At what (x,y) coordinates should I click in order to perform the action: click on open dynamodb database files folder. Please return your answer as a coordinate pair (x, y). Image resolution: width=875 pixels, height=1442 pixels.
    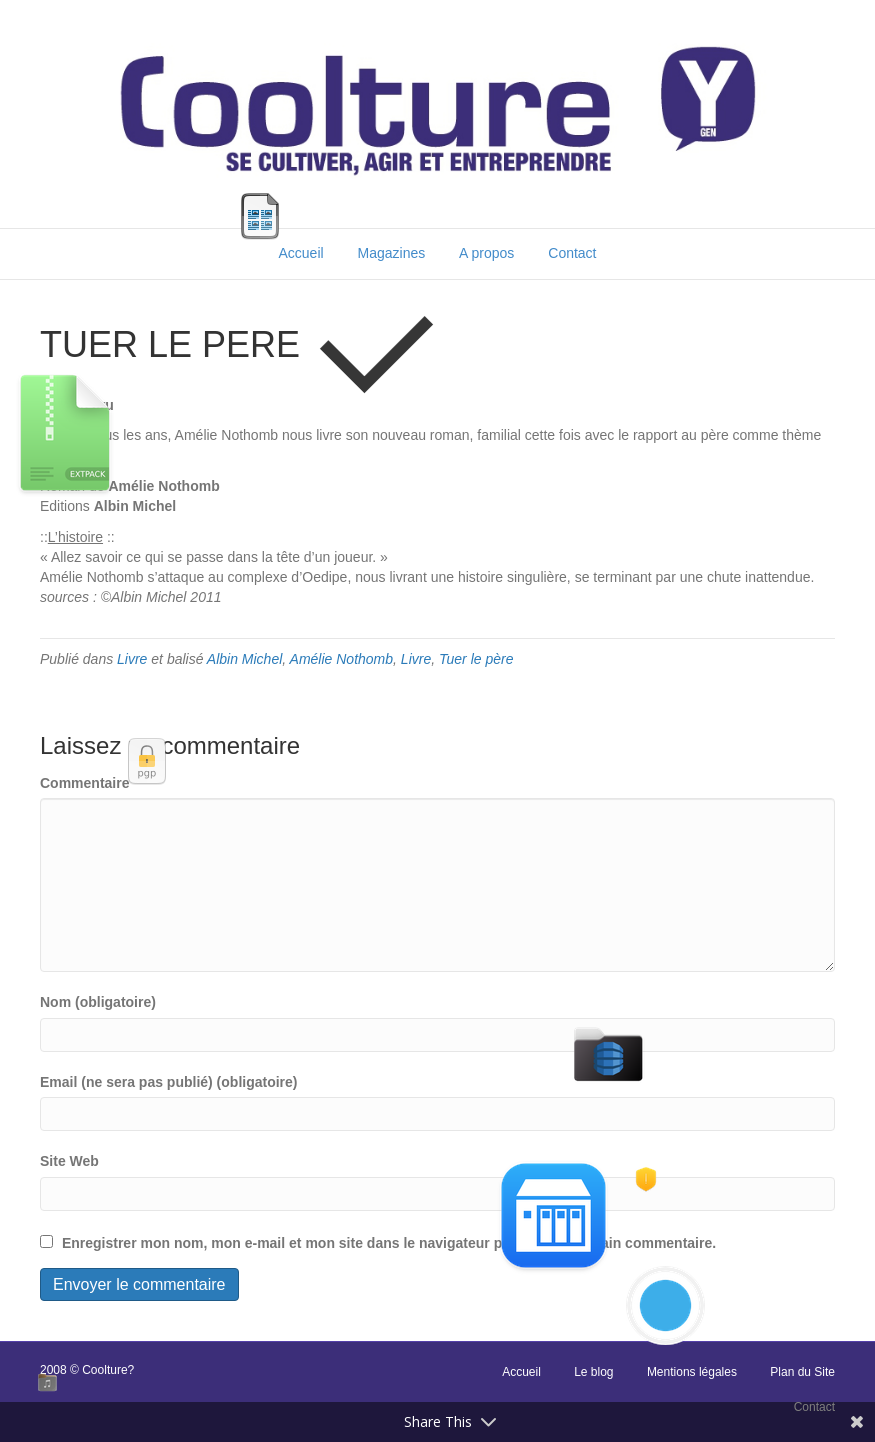
    Looking at the image, I should click on (608, 1056).